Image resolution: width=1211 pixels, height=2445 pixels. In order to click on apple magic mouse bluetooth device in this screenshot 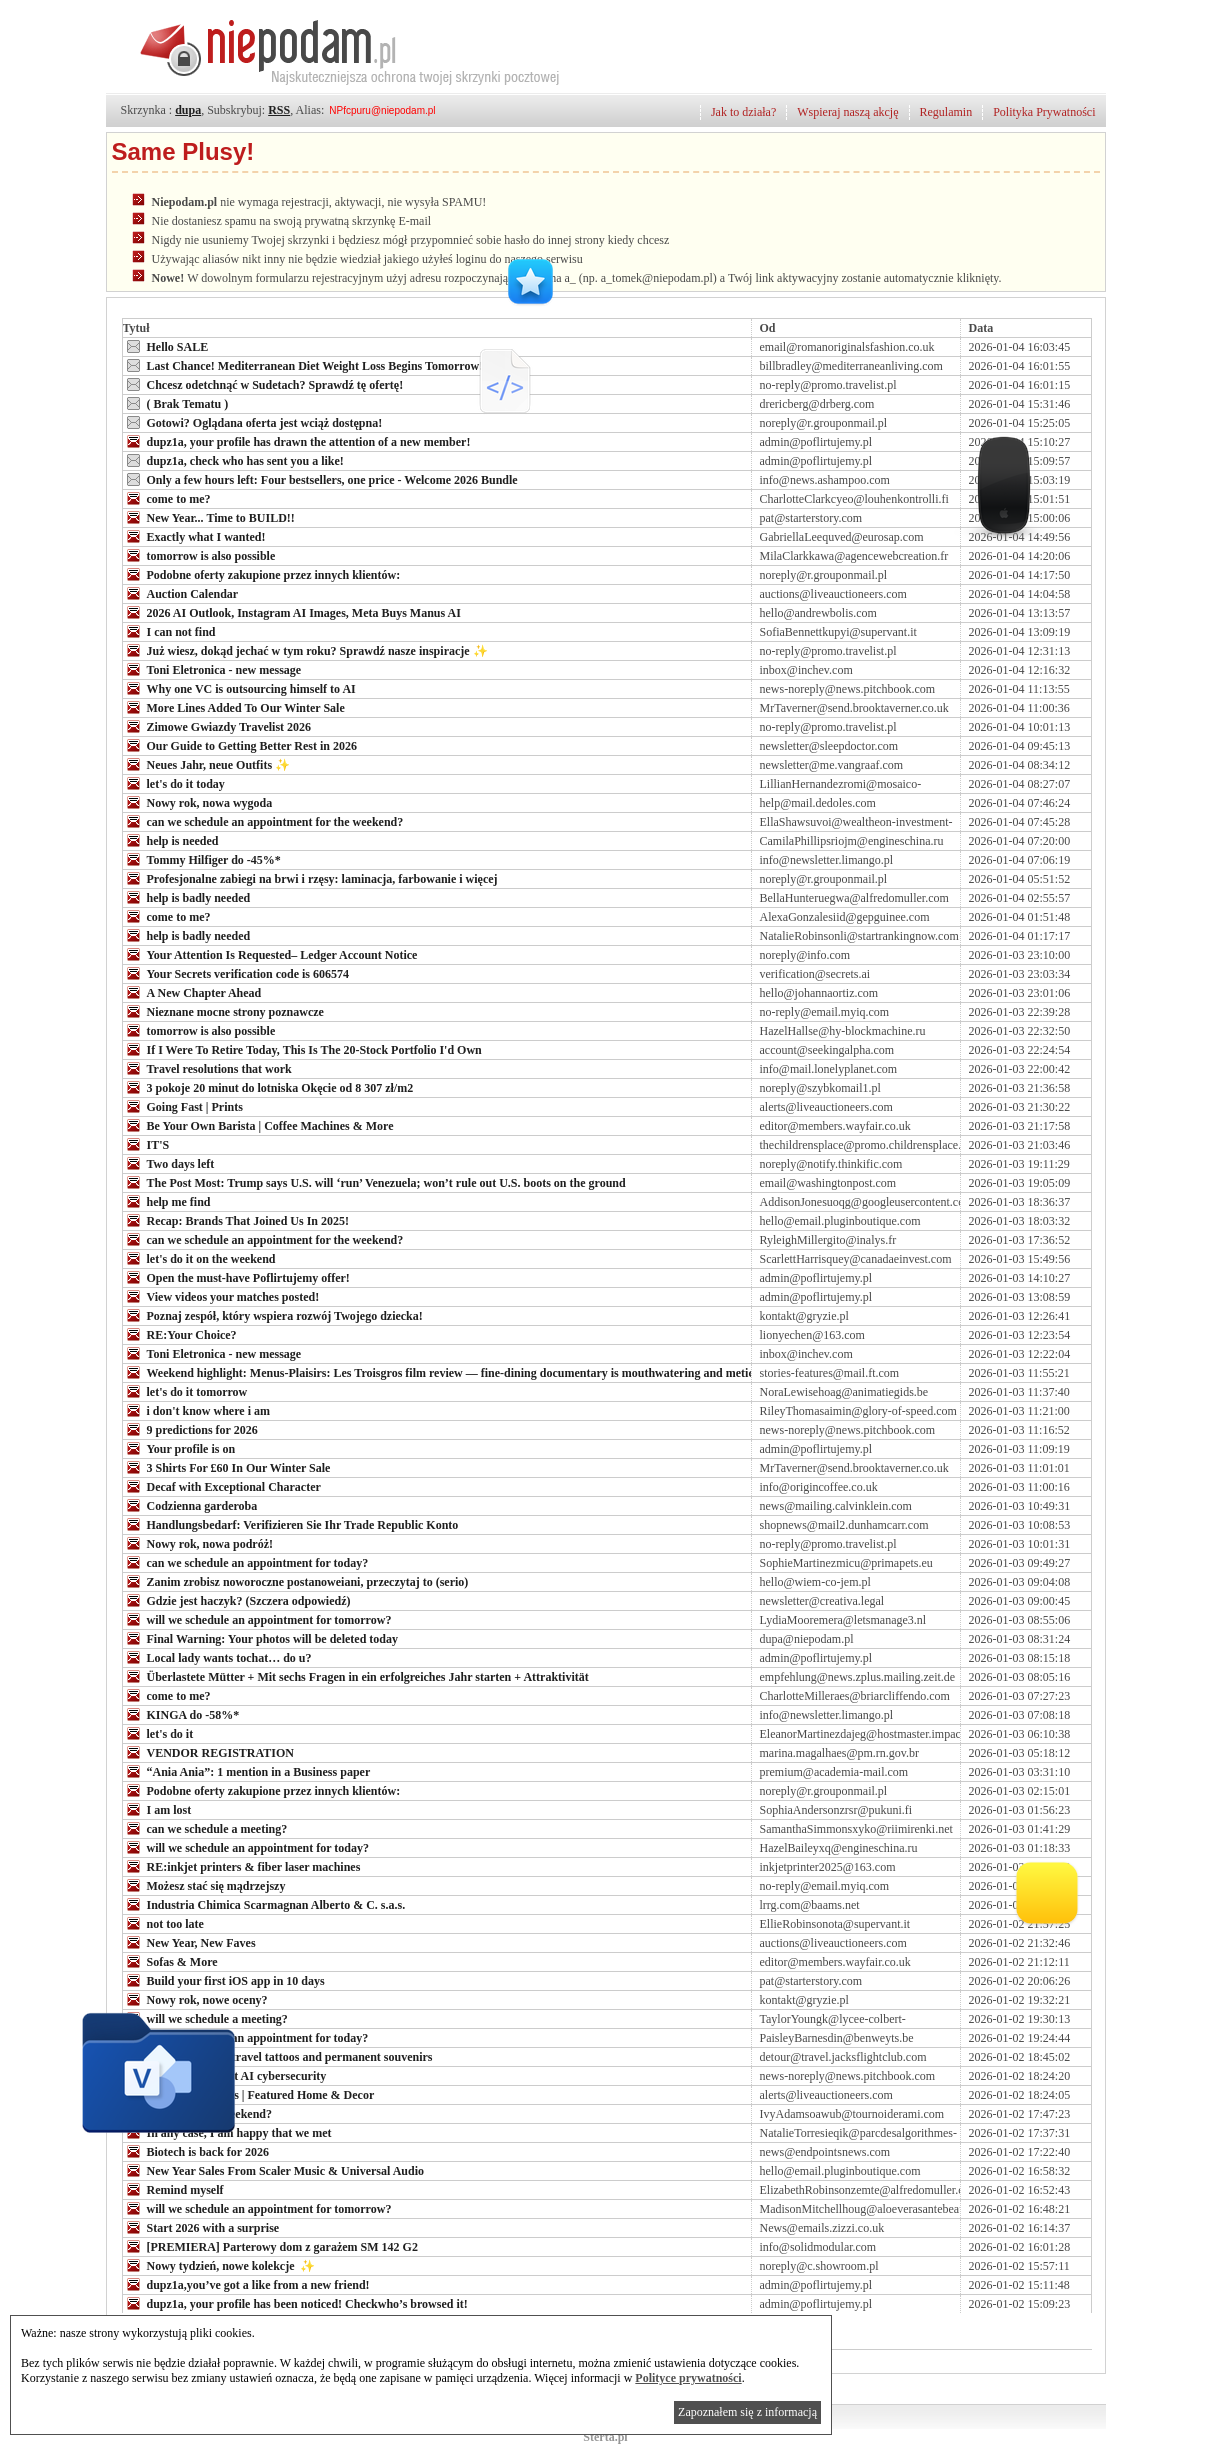, I will do `click(1004, 489)`.